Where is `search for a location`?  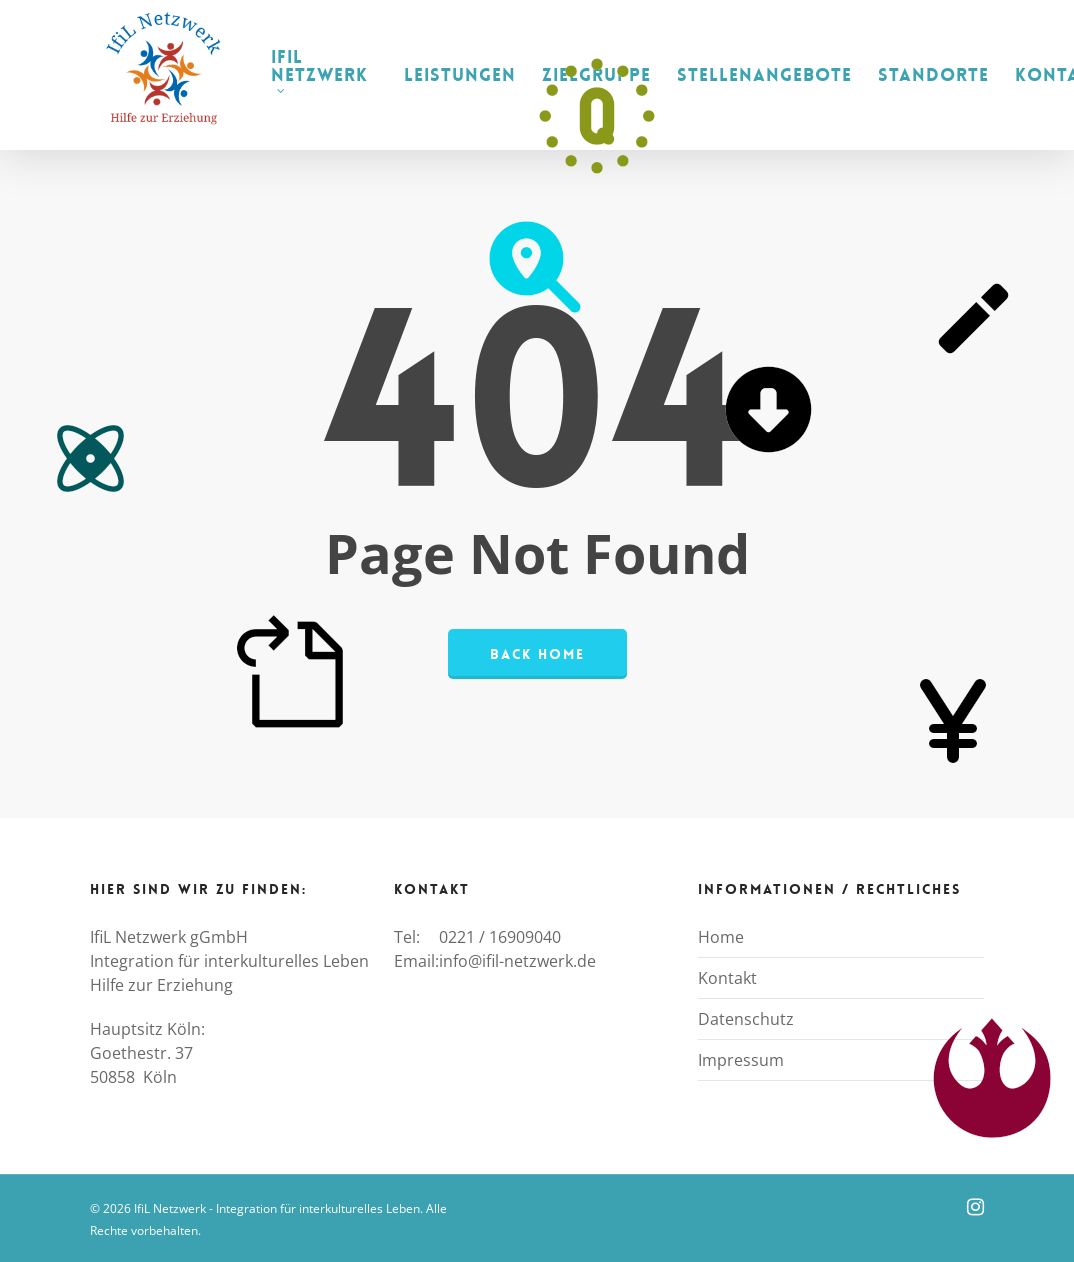
search for a location is located at coordinates (535, 267).